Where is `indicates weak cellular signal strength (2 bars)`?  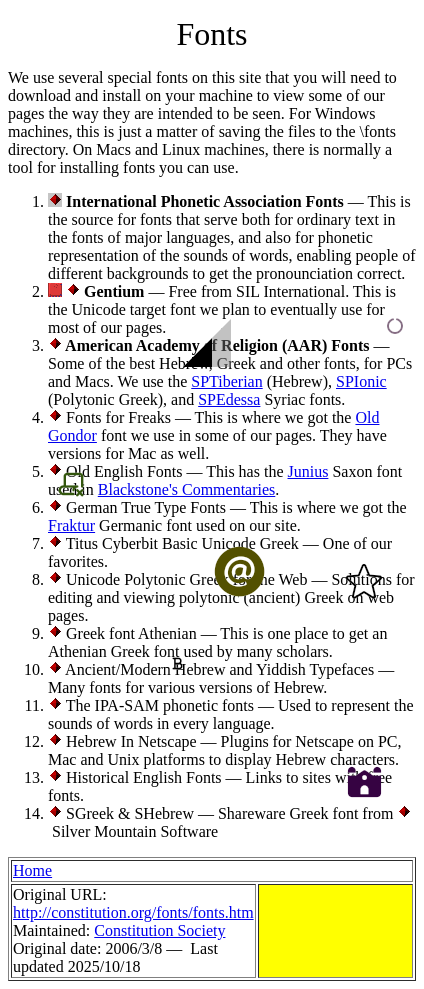
indicates weak cellular signal strength (2 bars) is located at coordinates (207, 343).